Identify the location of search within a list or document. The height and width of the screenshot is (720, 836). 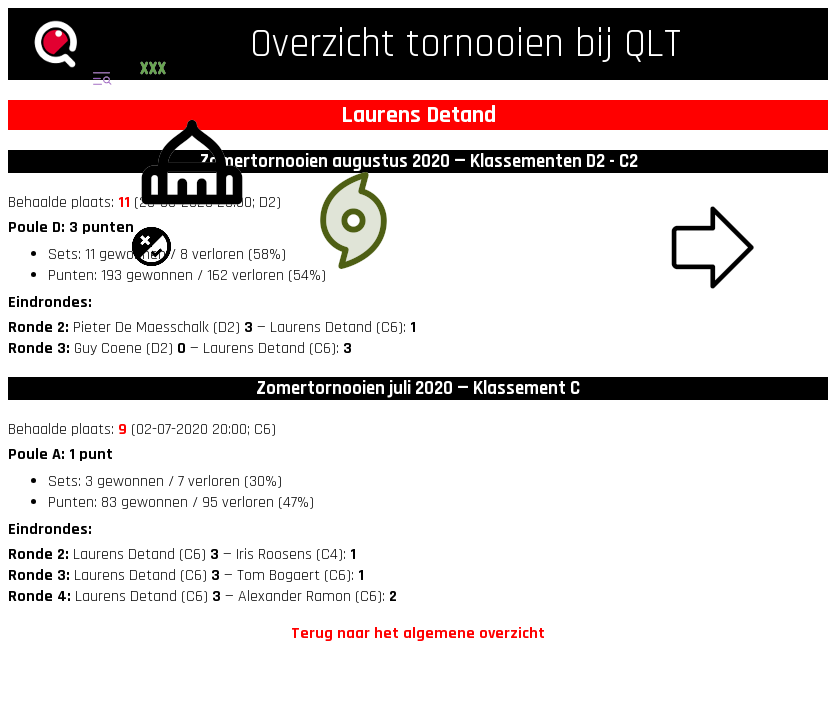
(101, 78).